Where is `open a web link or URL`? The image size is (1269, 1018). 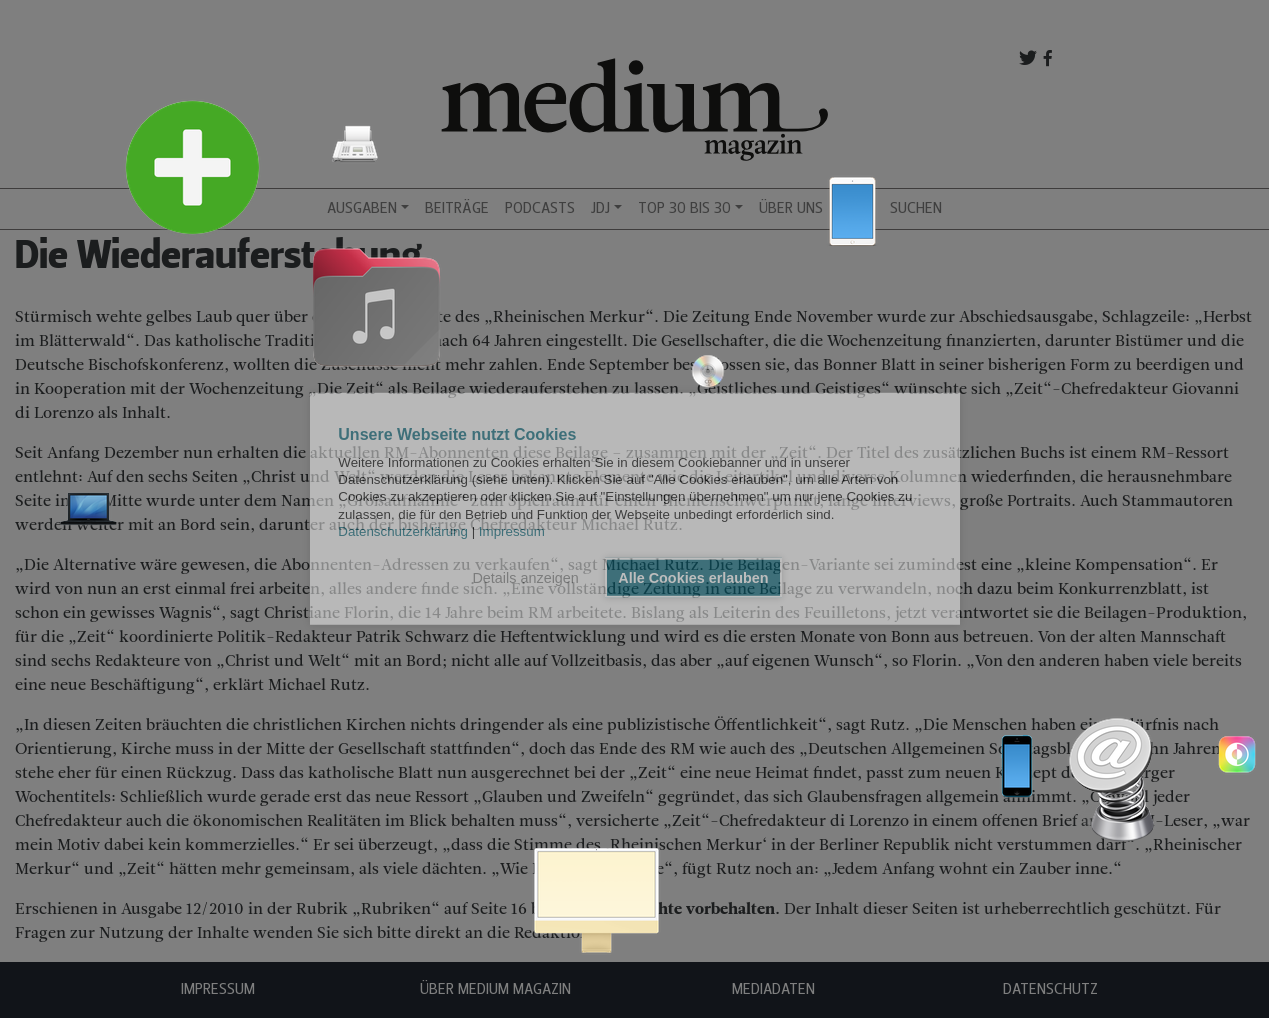 open a web link or URL is located at coordinates (1117, 780).